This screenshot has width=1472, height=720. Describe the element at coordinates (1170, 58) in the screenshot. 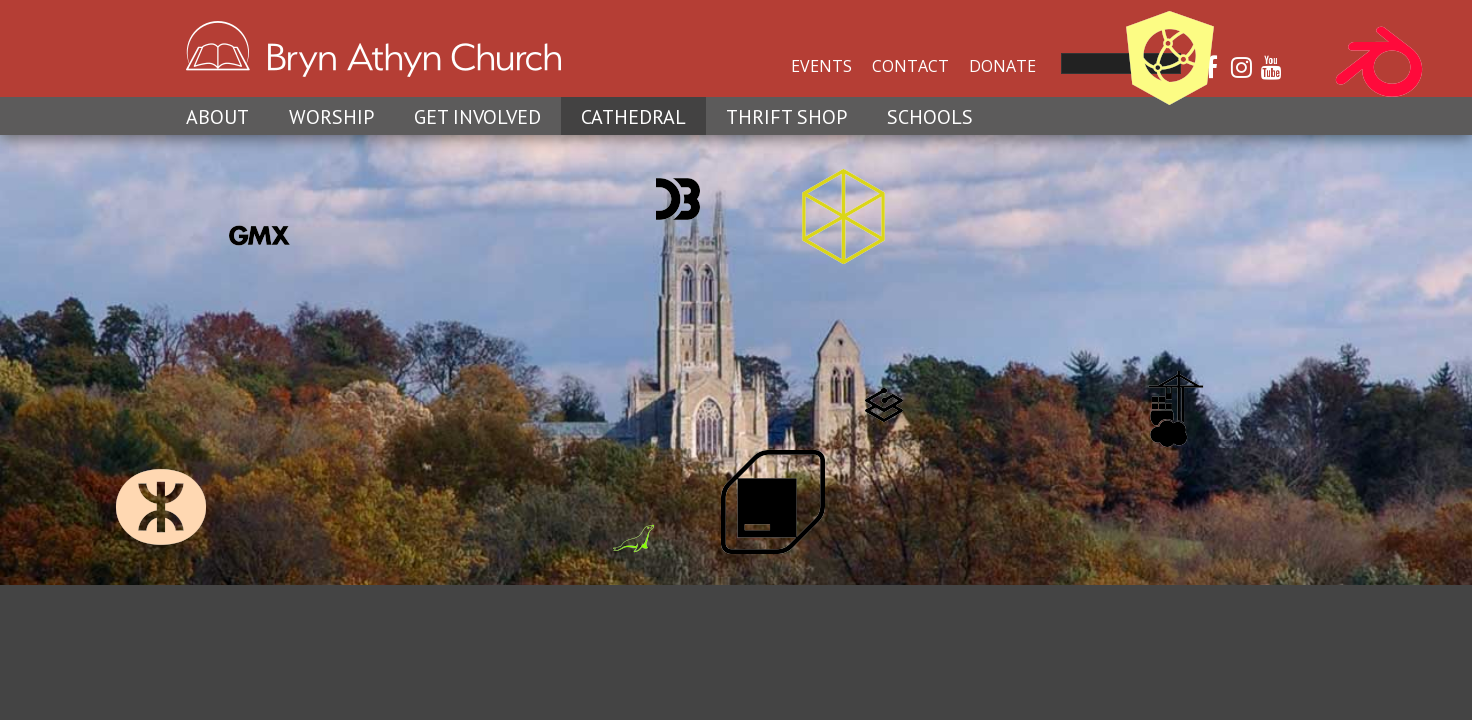

I see `jsDelivr CDN service logo` at that location.